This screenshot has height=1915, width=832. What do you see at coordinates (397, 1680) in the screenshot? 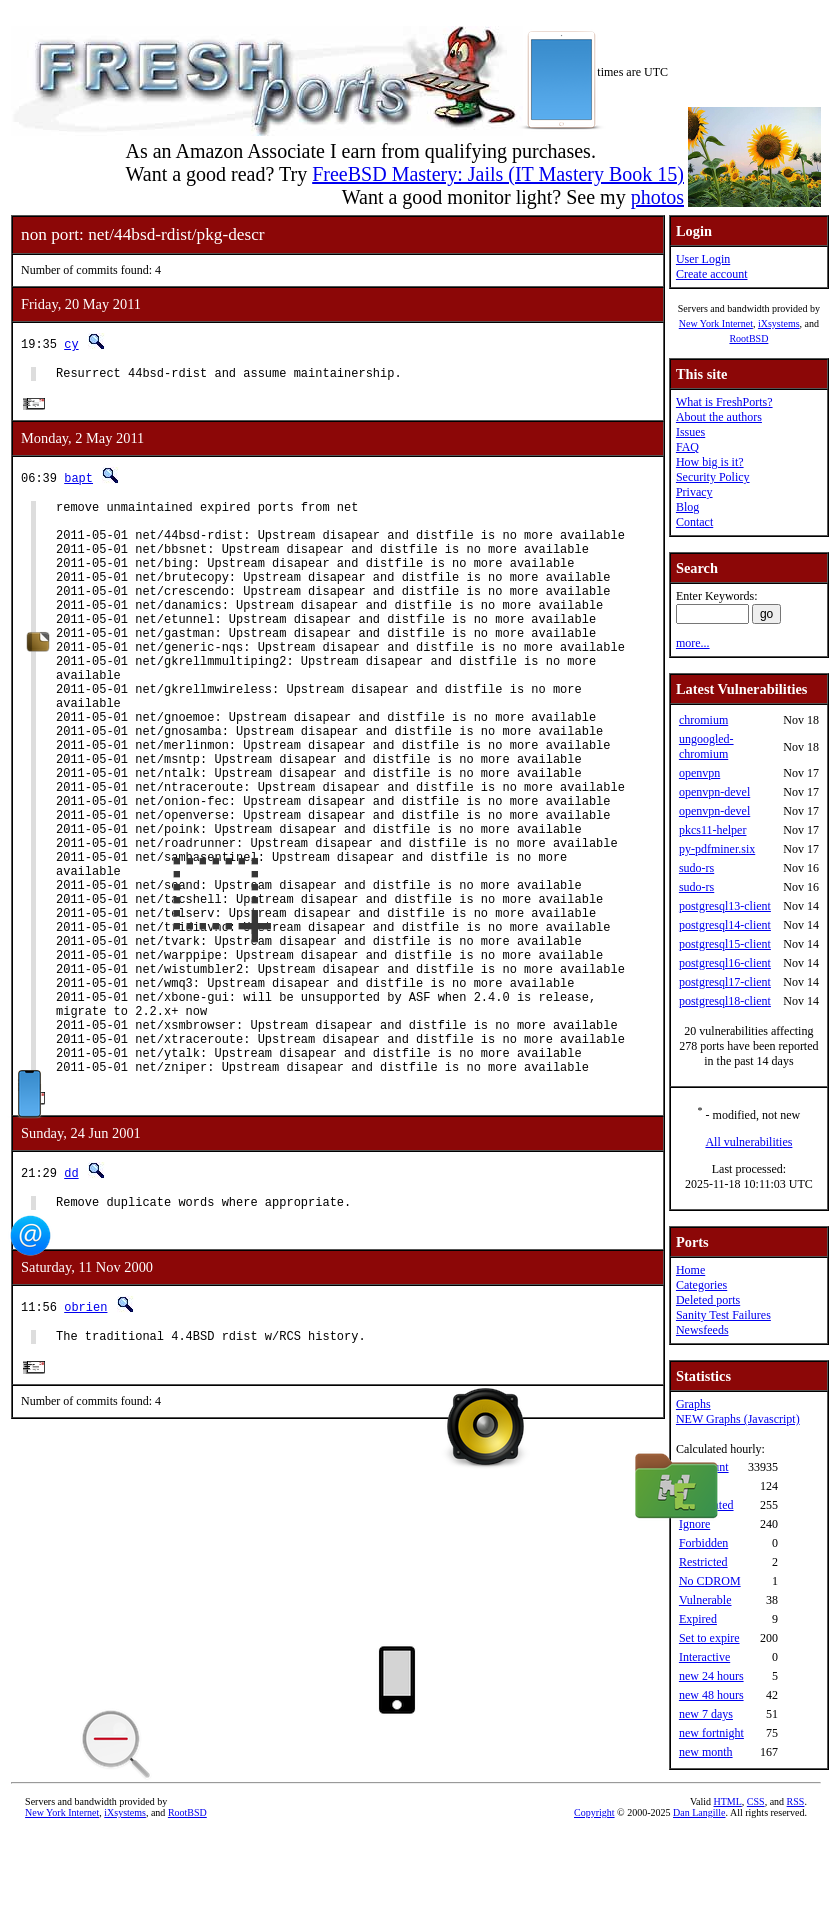
I see `iPod Nano device connected to your Mac` at bounding box center [397, 1680].